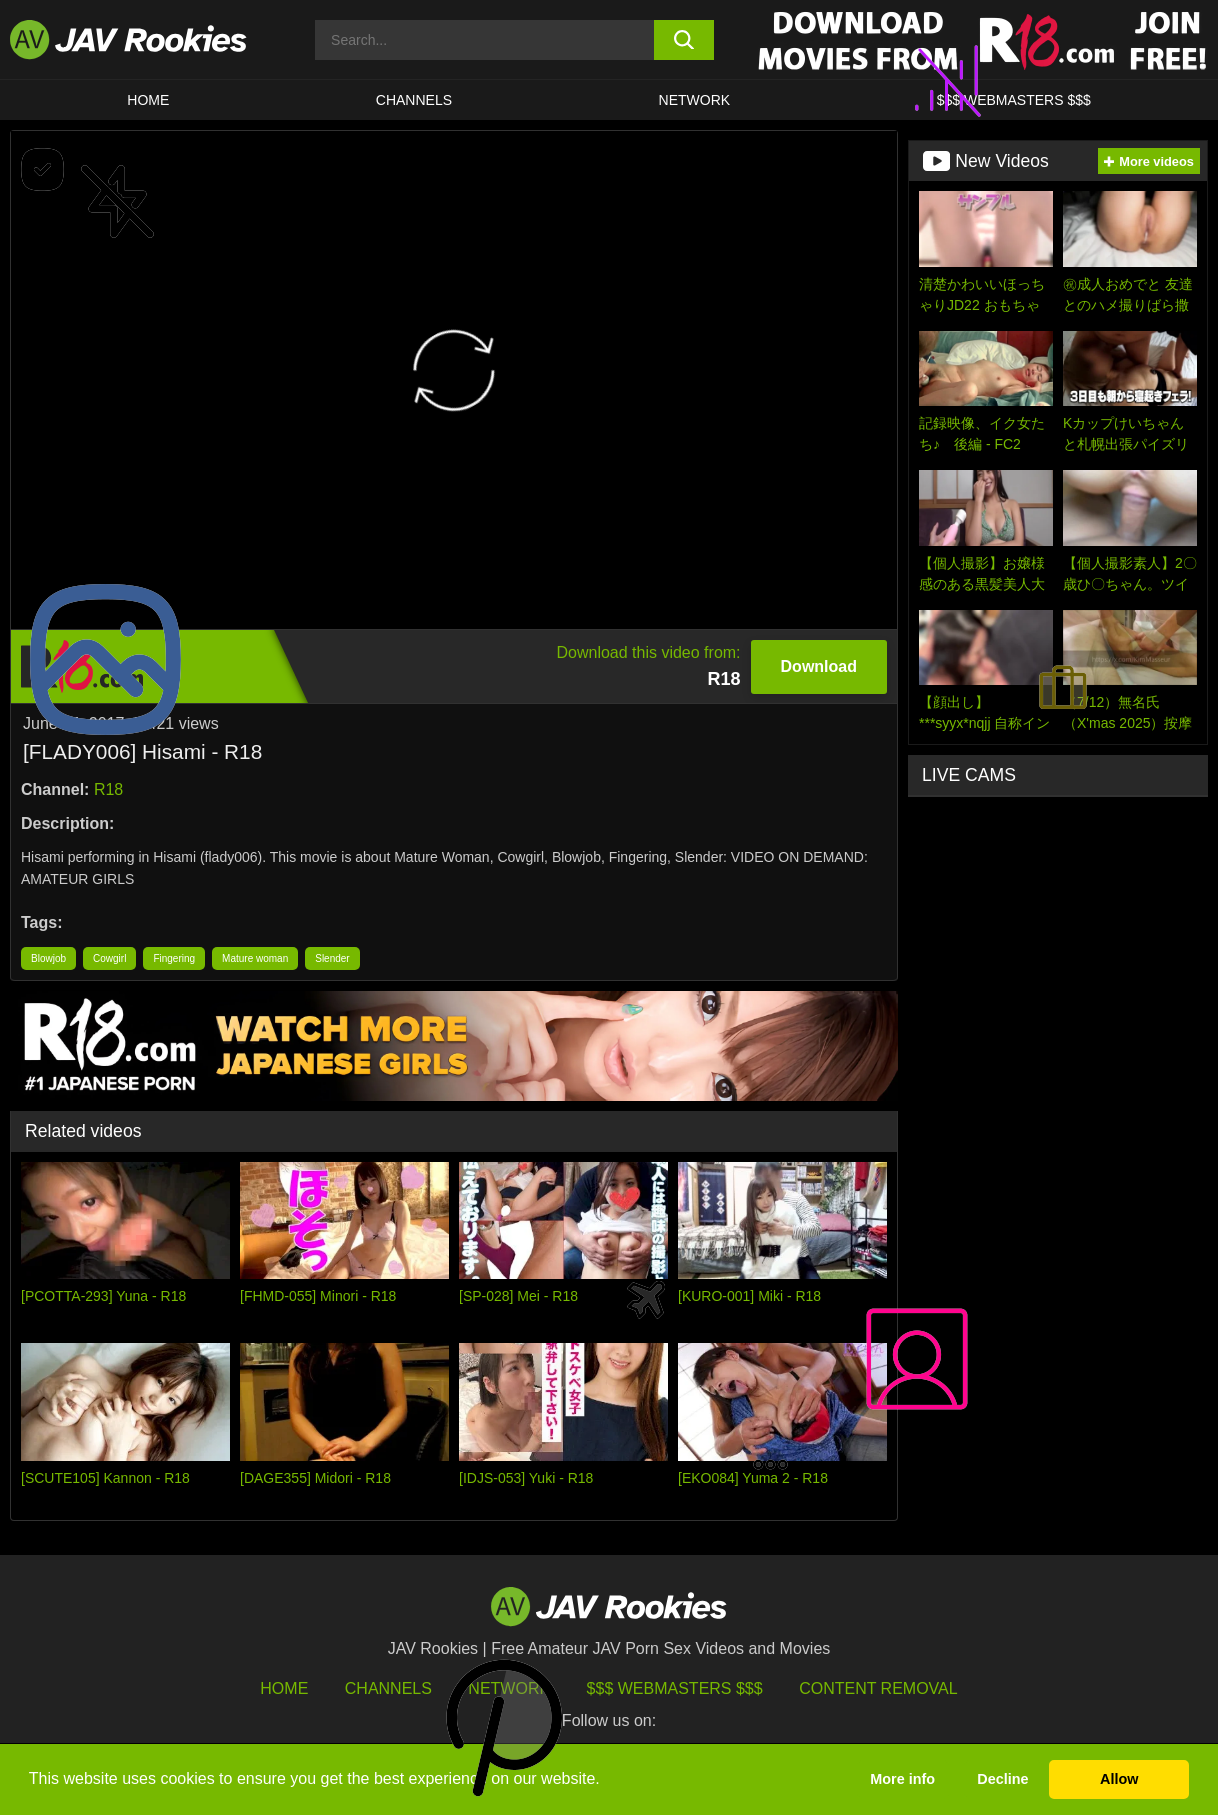 This screenshot has height=1815, width=1218. What do you see at coordinates (499, 1728) in the screenshot?
I see `open Pinterest app` at bounding box center [499, 1728].